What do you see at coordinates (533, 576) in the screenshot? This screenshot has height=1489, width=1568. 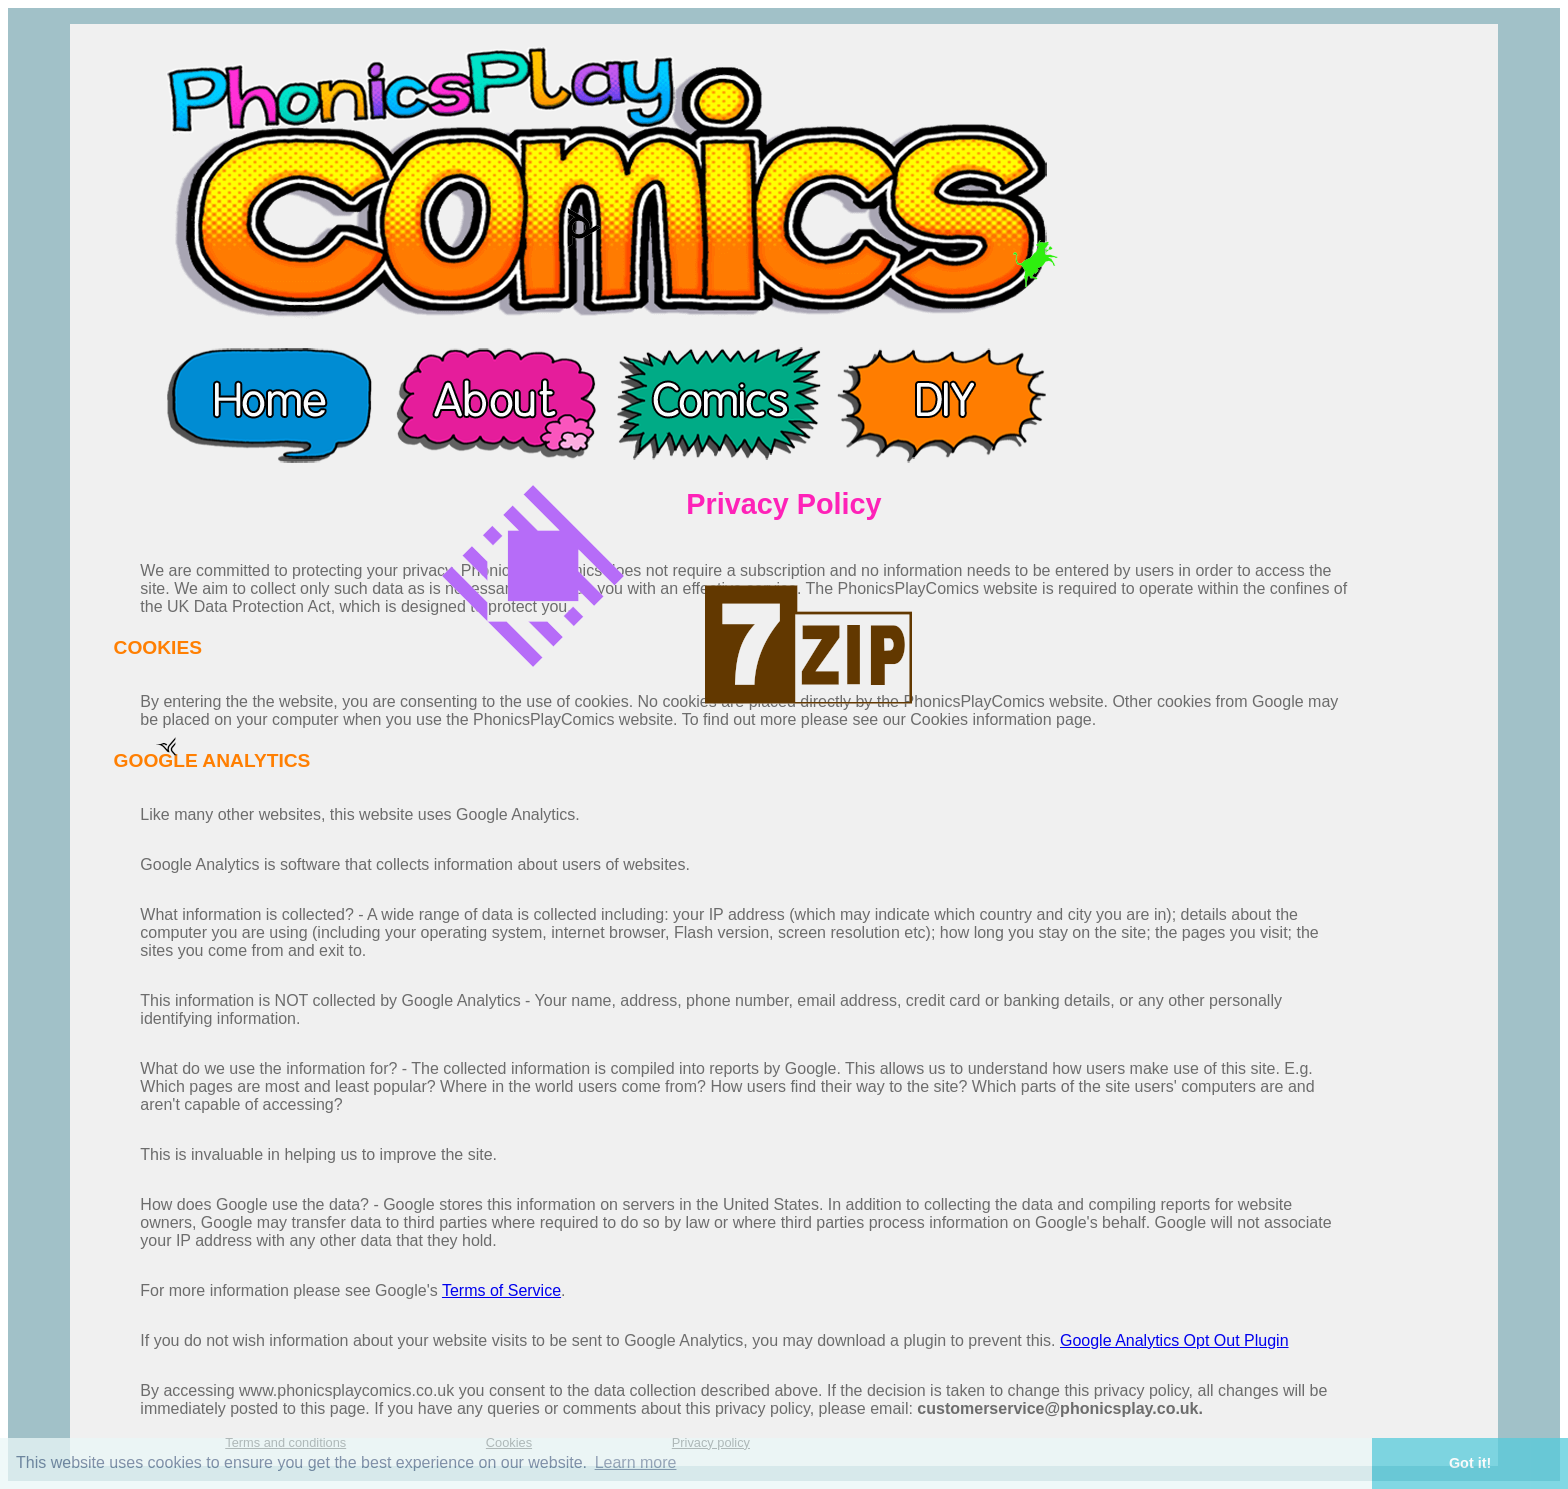 I see `open raycast app` at bounding box center [533, 576].